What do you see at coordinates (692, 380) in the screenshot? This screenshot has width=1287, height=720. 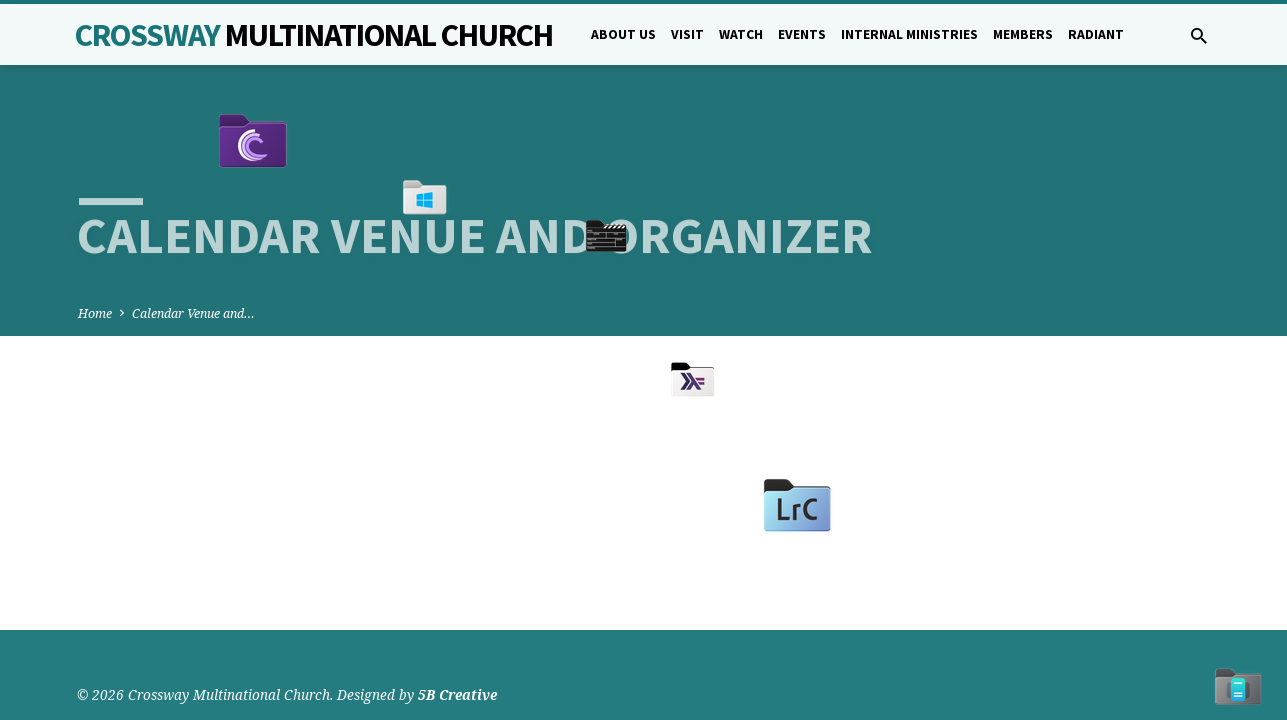 I see `open folder containing haskell project files` at bounding box center [692, 380].